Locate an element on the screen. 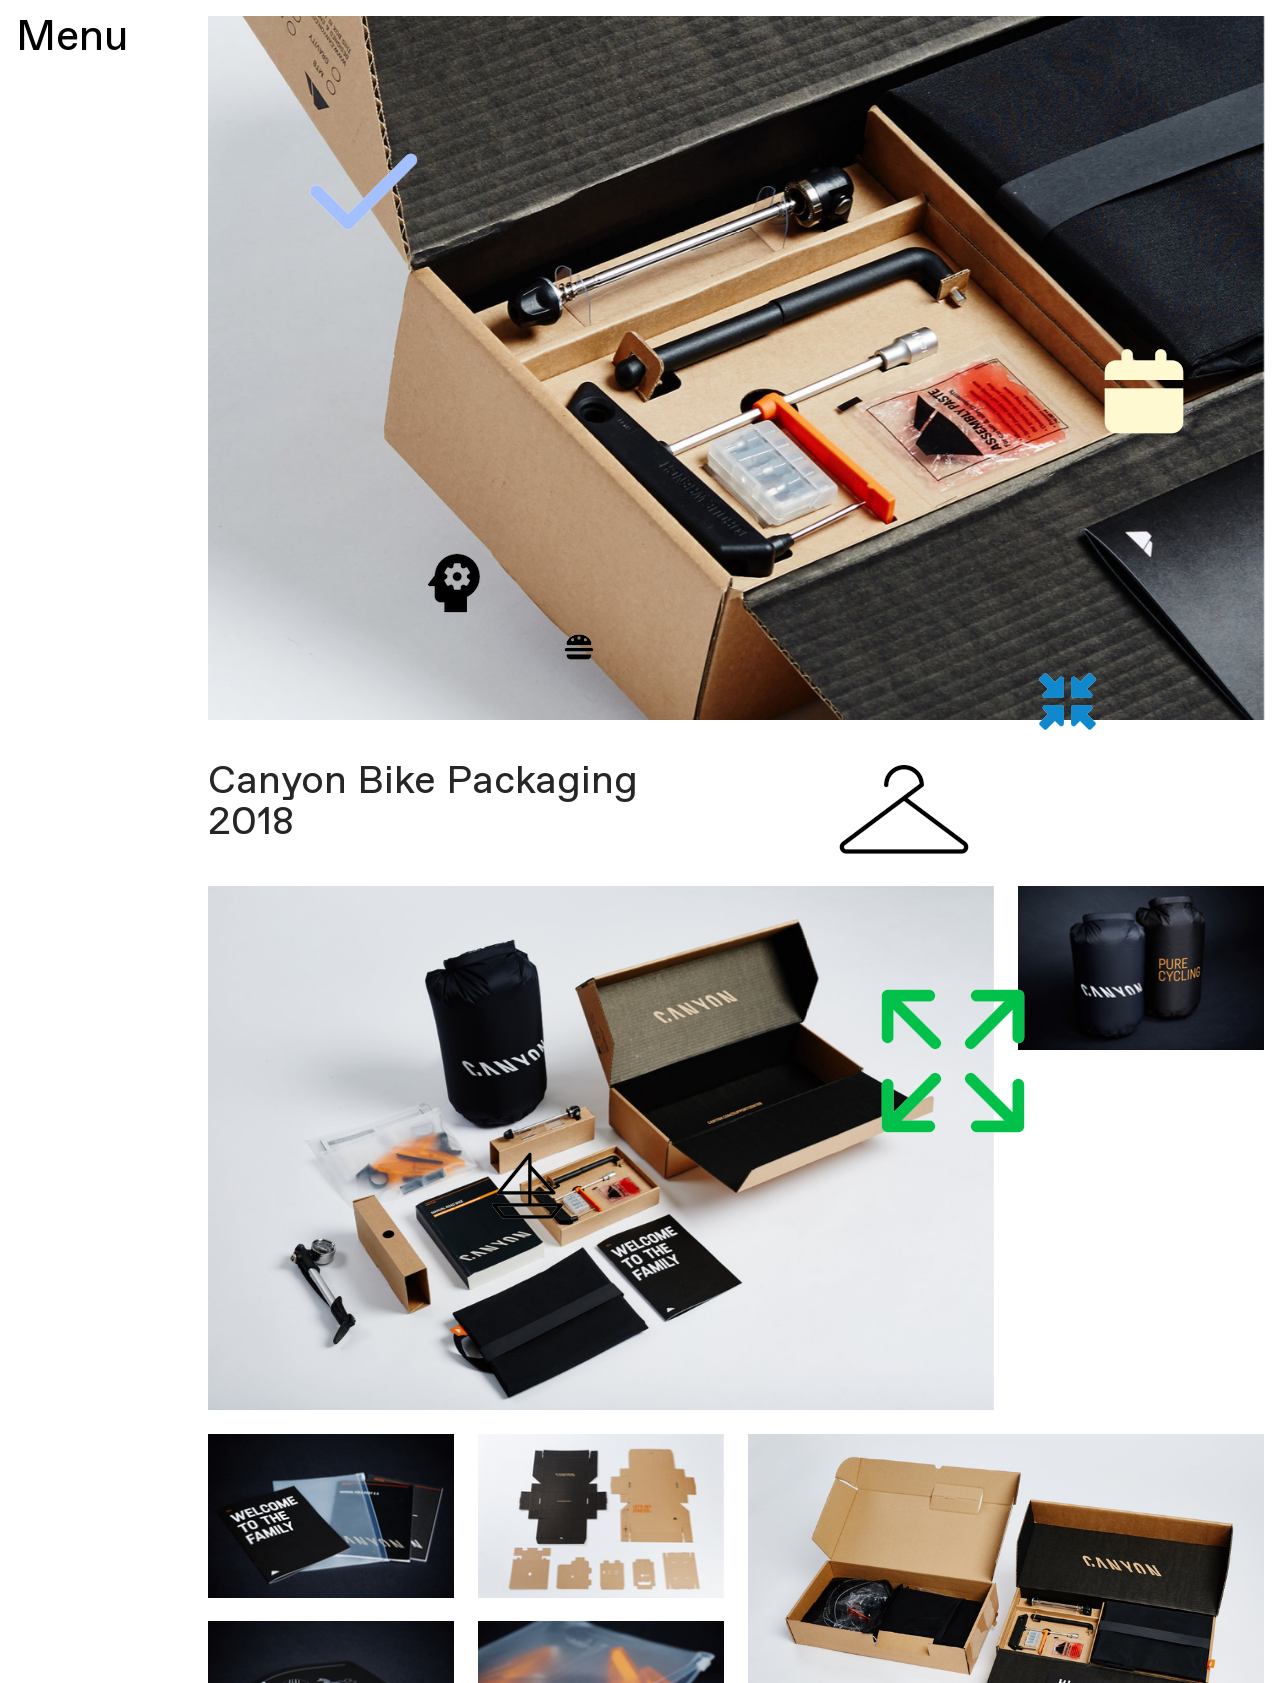  exit fullscreen mode is located at coordinates (1067, 701).